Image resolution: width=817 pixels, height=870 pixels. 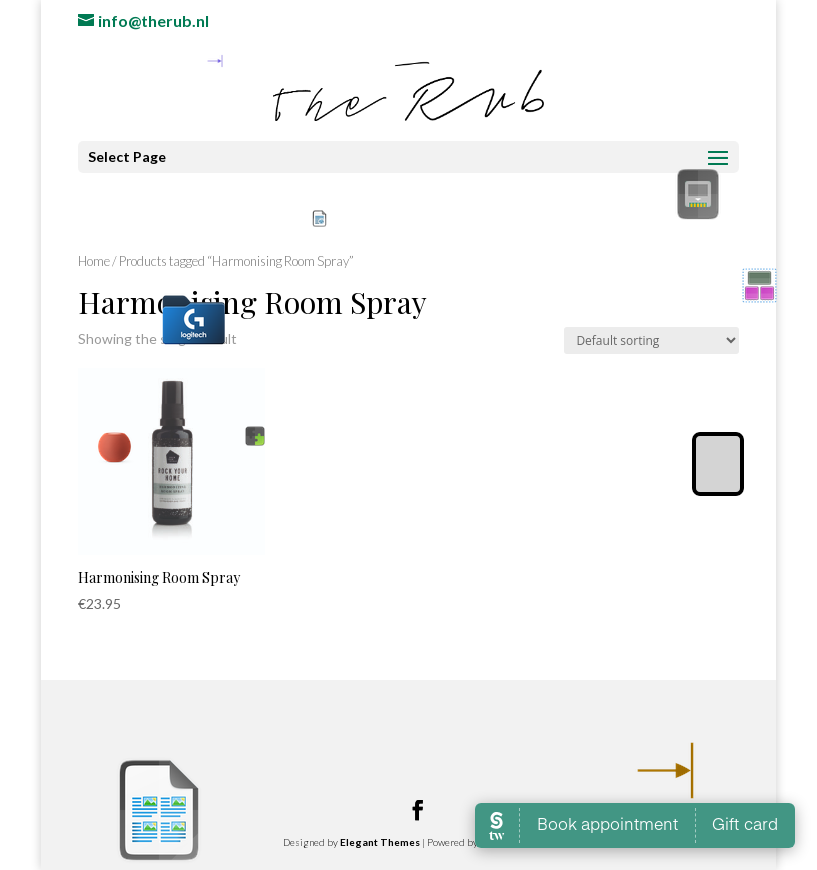 What do you see at coordinates (159, 810) in the screenshot?
I see `libreoffice master document file type` at bounding box center [159, 810].